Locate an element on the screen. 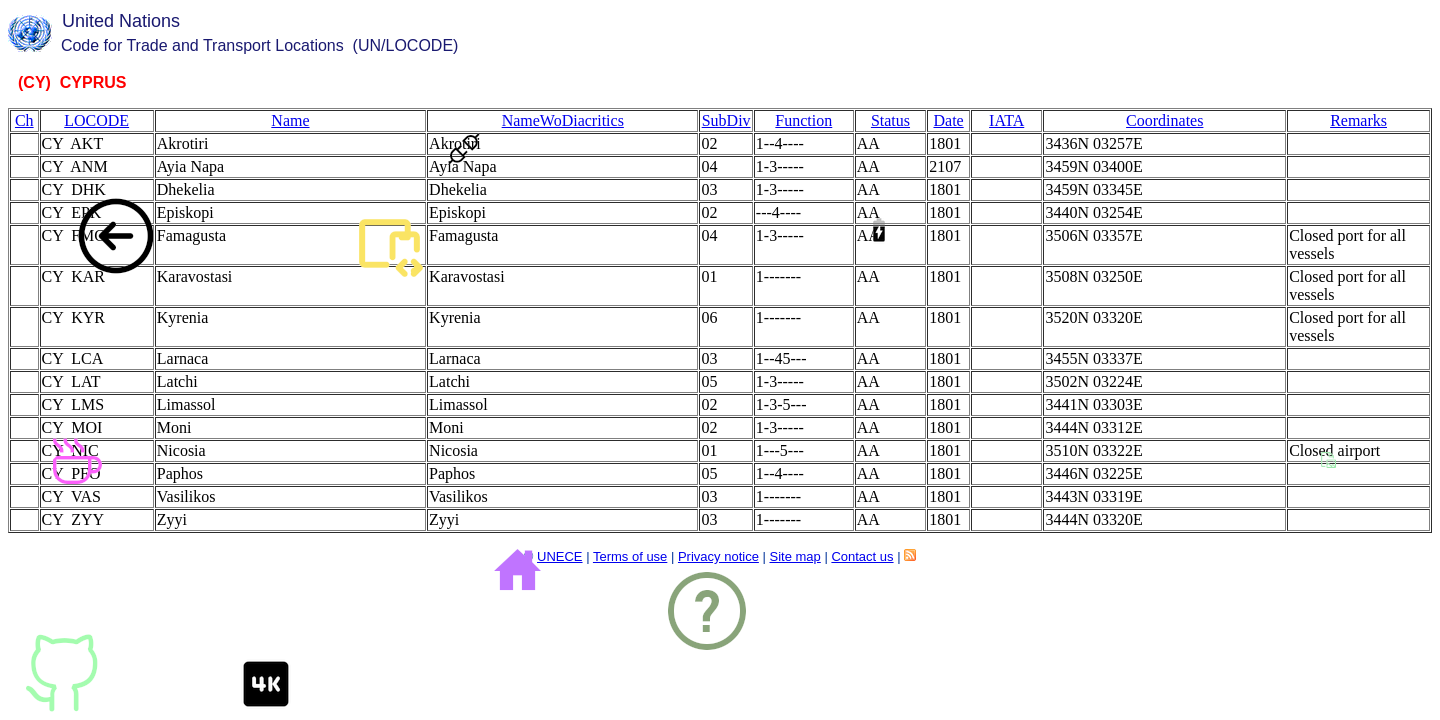  navigate to the home screen is located at coordinates (517, 569).